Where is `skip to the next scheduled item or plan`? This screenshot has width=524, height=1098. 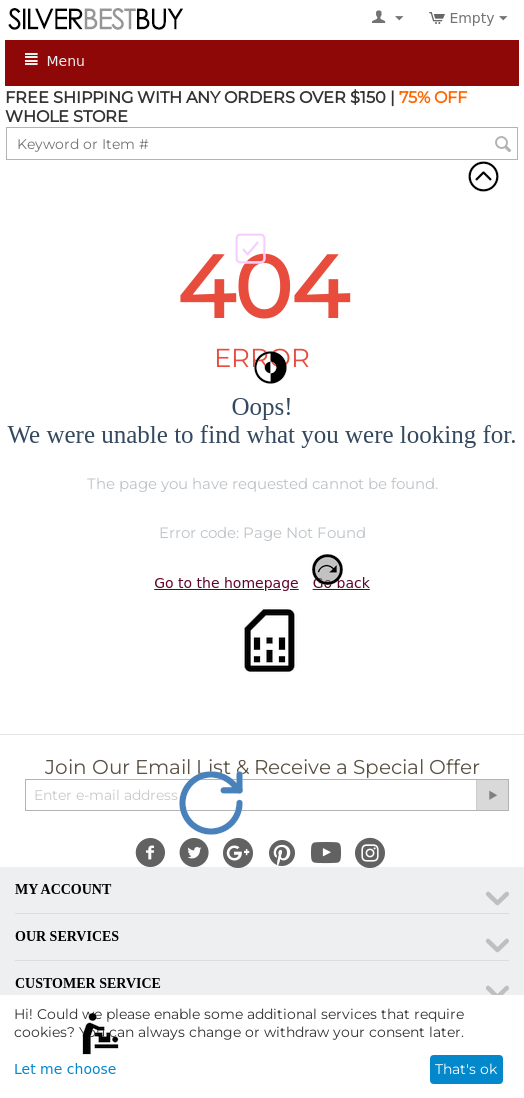
skip to the next scheduled item or plan is located at coordinates (327, 569).